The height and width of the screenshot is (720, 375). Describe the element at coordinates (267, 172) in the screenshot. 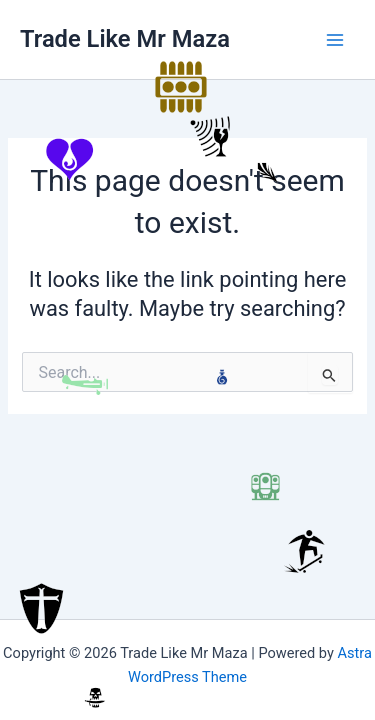

I see `damaged or broken projectile indicator` at that location.